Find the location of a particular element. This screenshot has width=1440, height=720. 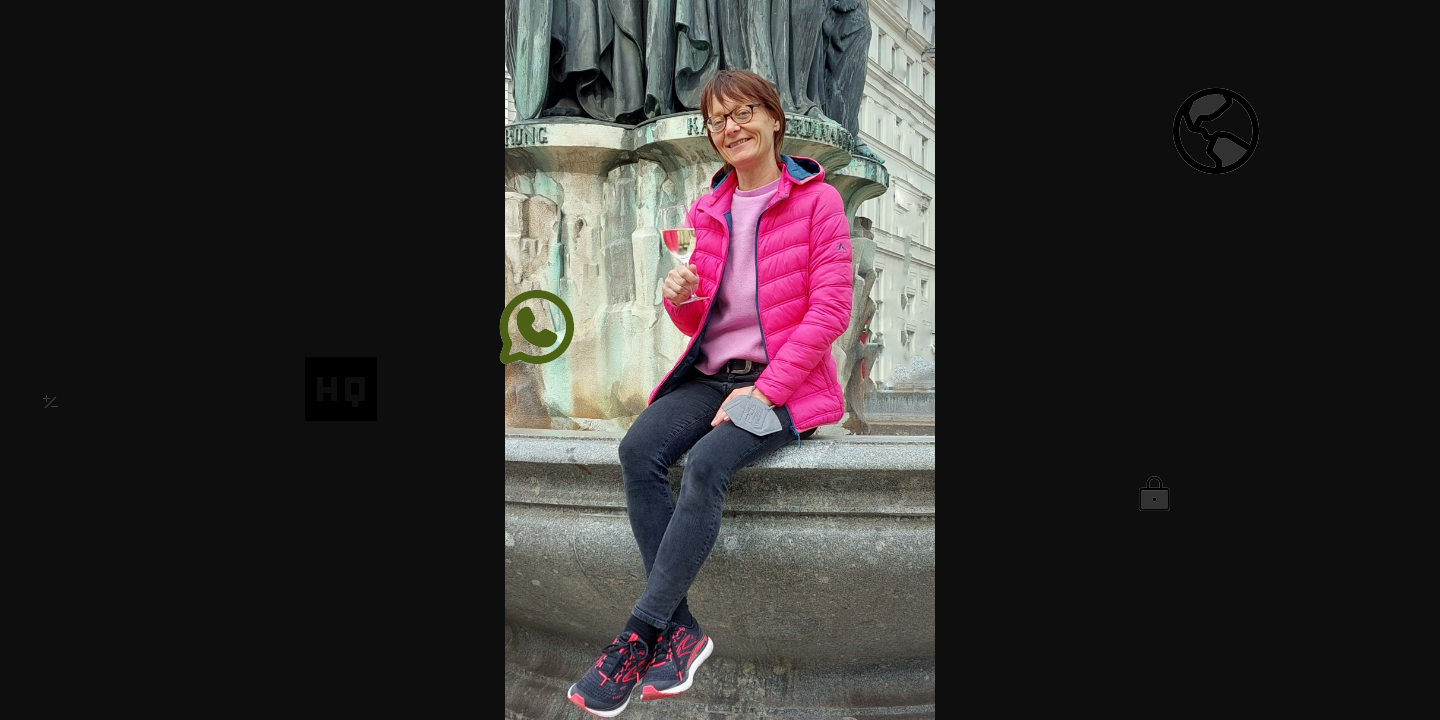

open WhatsApp messaging app is located at coordinates (537, 327).